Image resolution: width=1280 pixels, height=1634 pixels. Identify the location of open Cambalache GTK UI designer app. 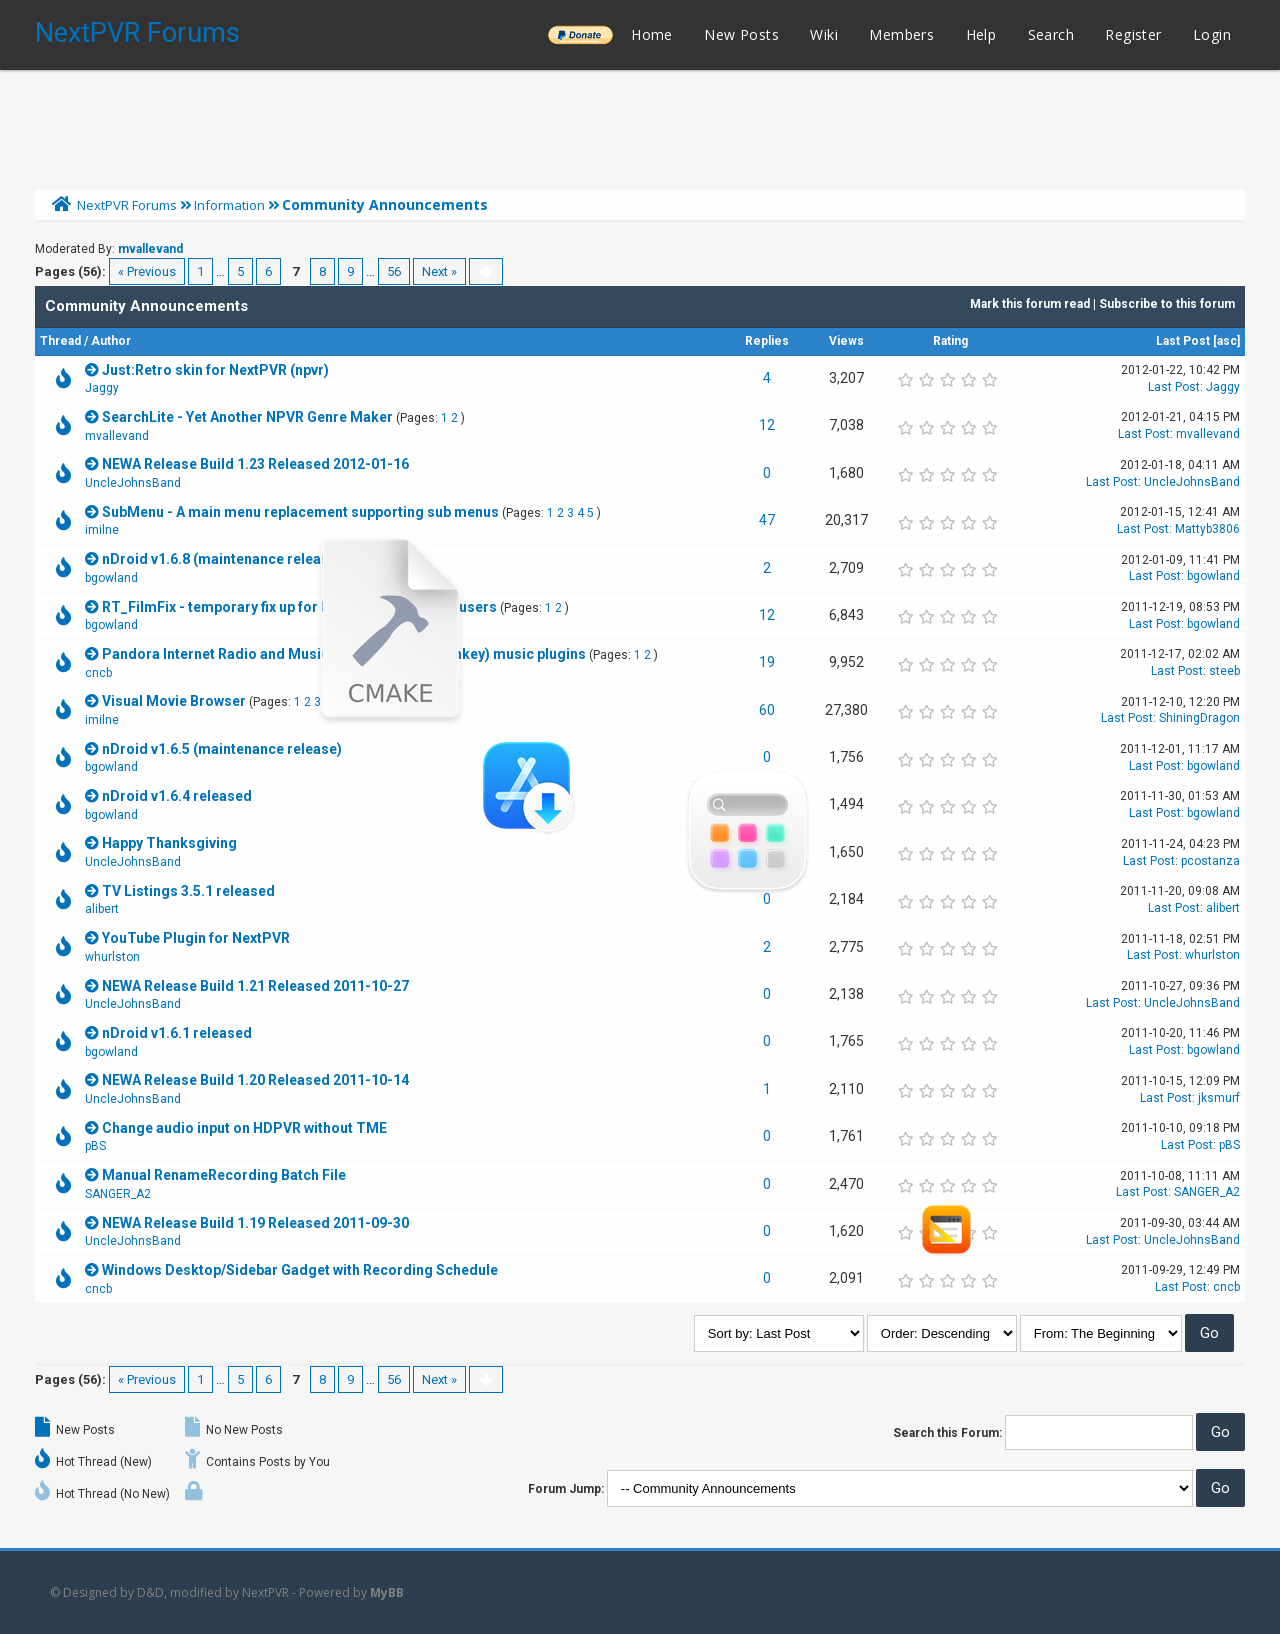
(946, 1229).